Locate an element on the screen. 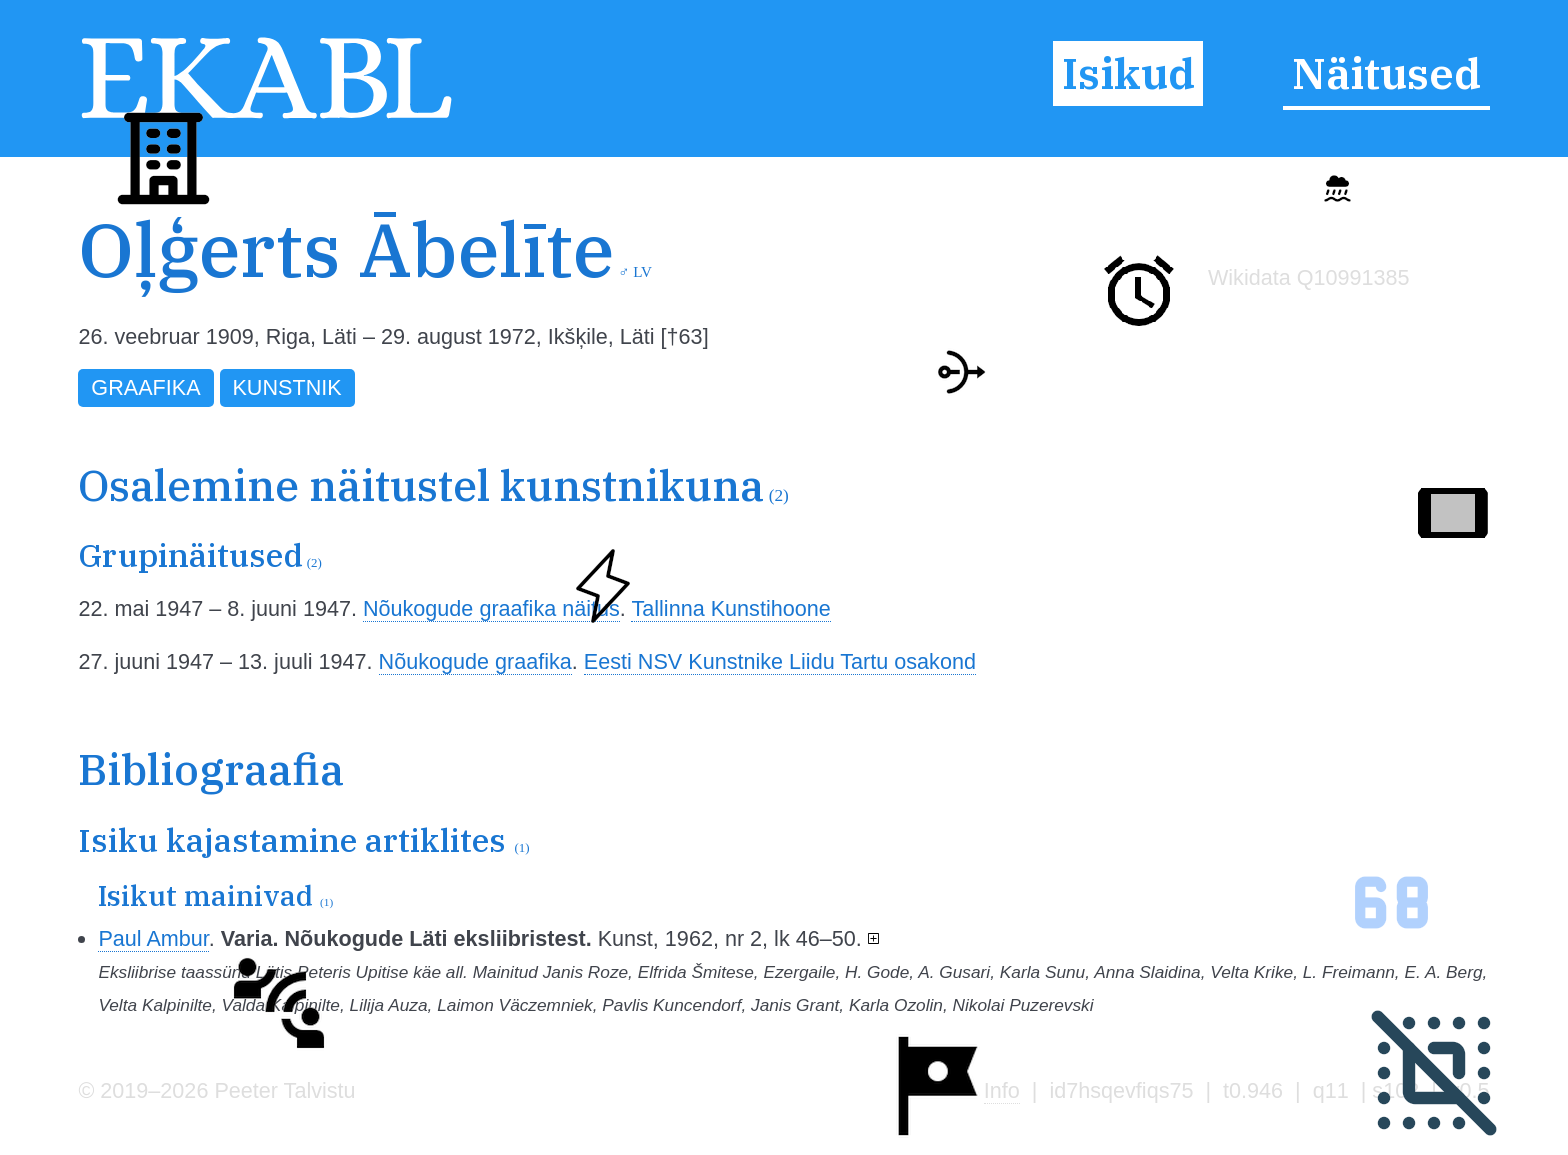 The height and width of the screenshot is (1155, 1568). network address translation settings is located at coordinates (962, 372).